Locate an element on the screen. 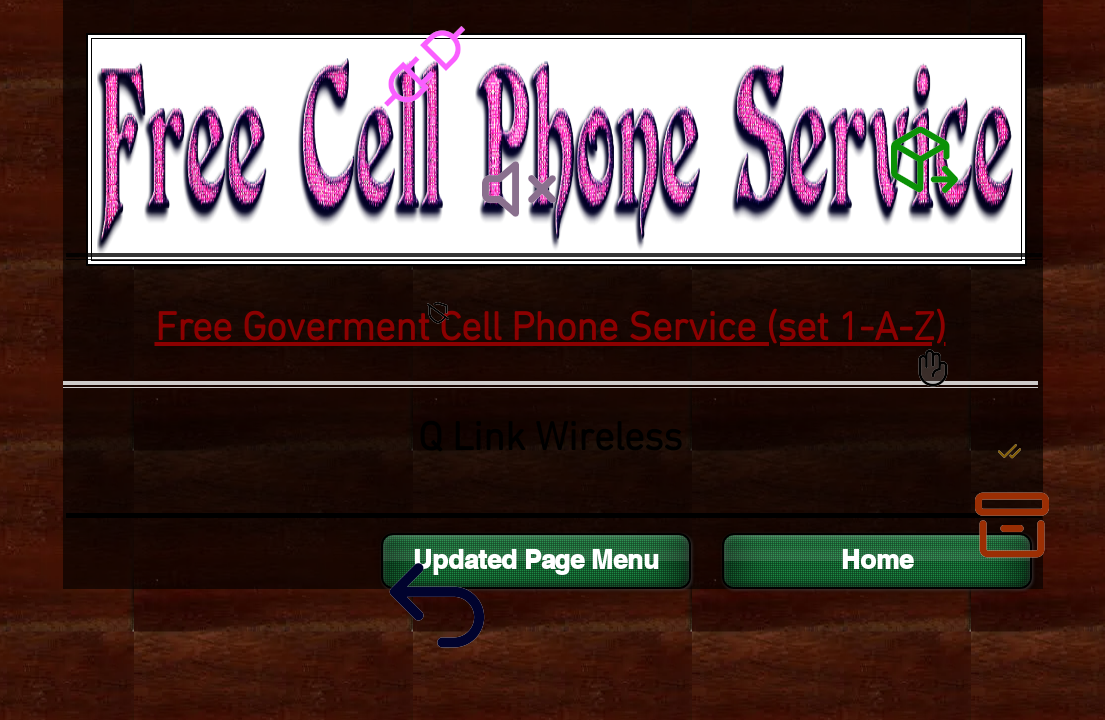  undo the last action is located at coordinates (437, 607).